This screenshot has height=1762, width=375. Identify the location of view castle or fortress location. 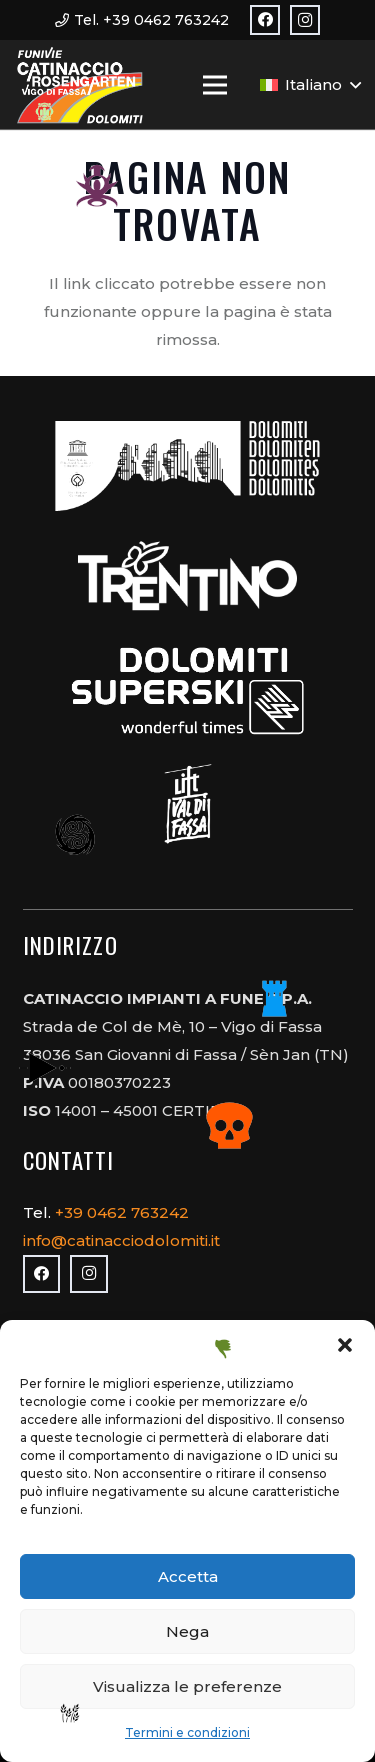
(274, 998).